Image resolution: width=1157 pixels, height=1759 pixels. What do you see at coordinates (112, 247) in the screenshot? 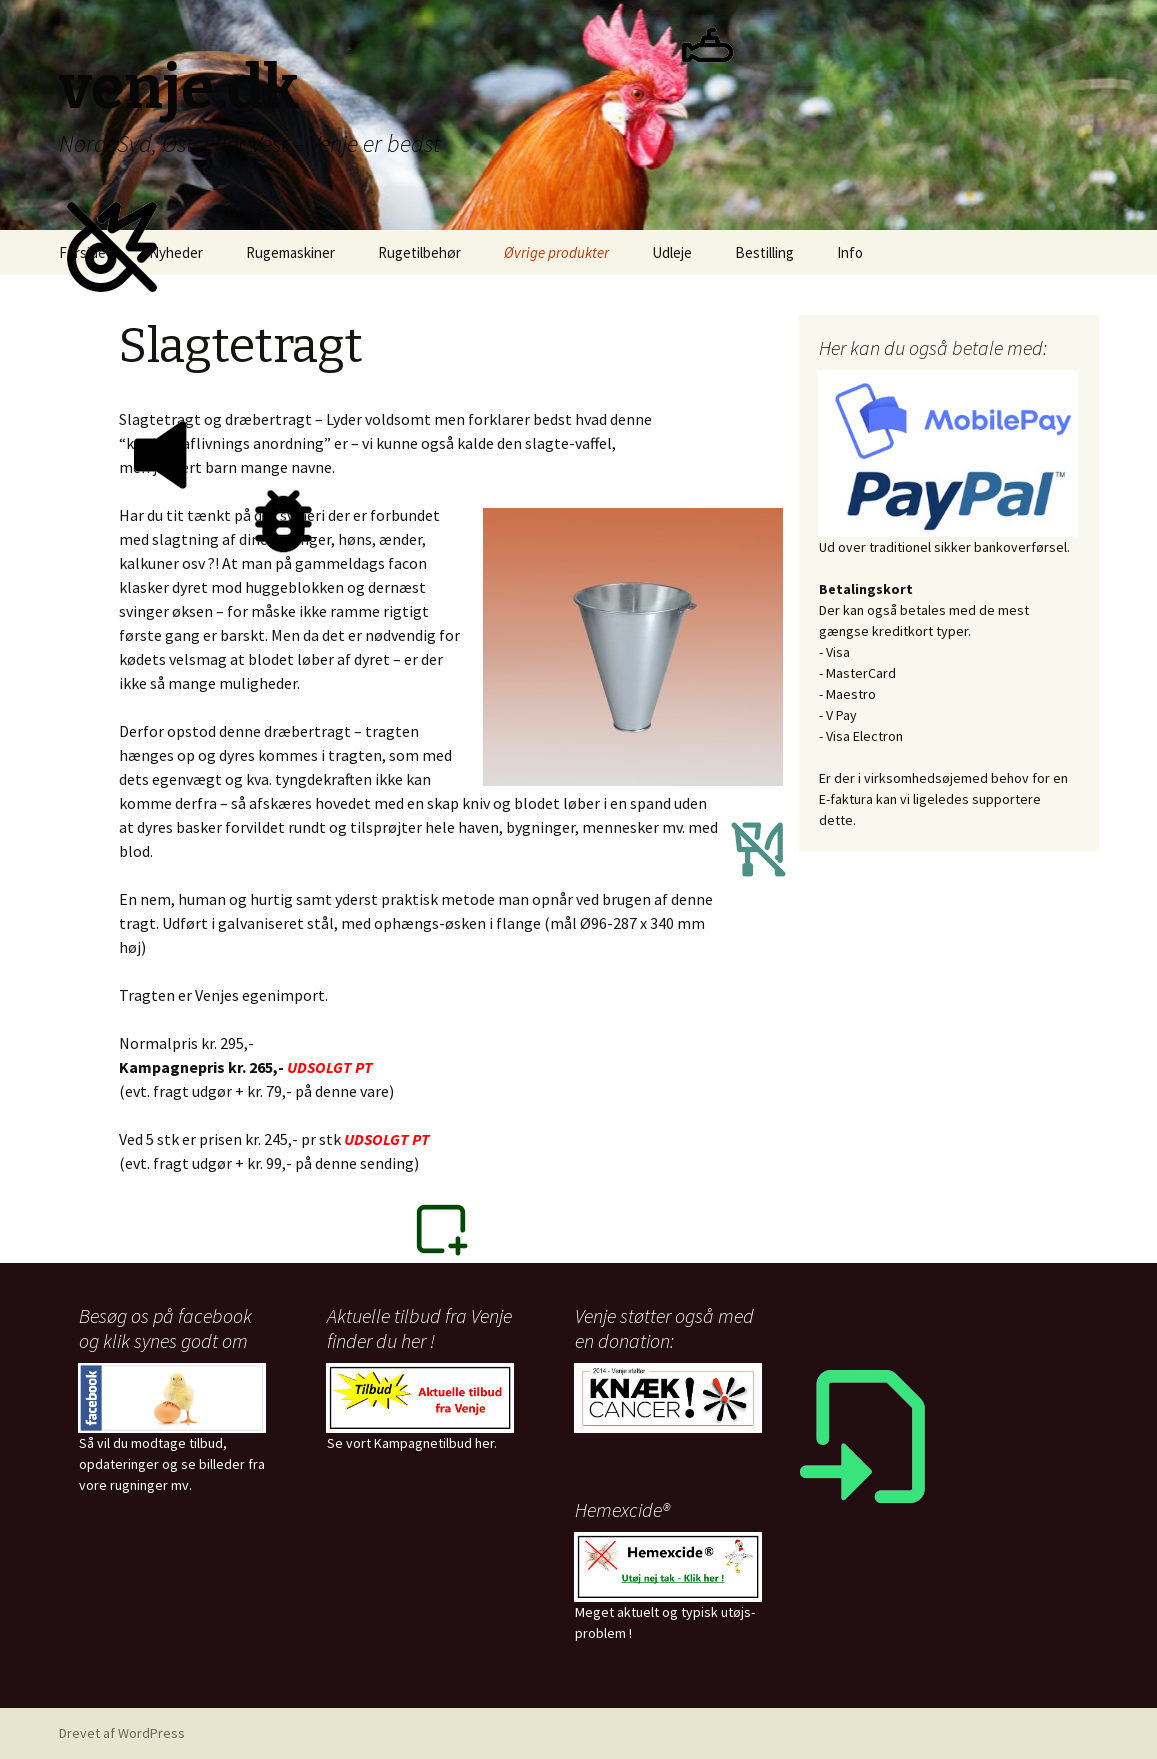
I see `disable meteor or impact effects` at bounding box center [112, 247].